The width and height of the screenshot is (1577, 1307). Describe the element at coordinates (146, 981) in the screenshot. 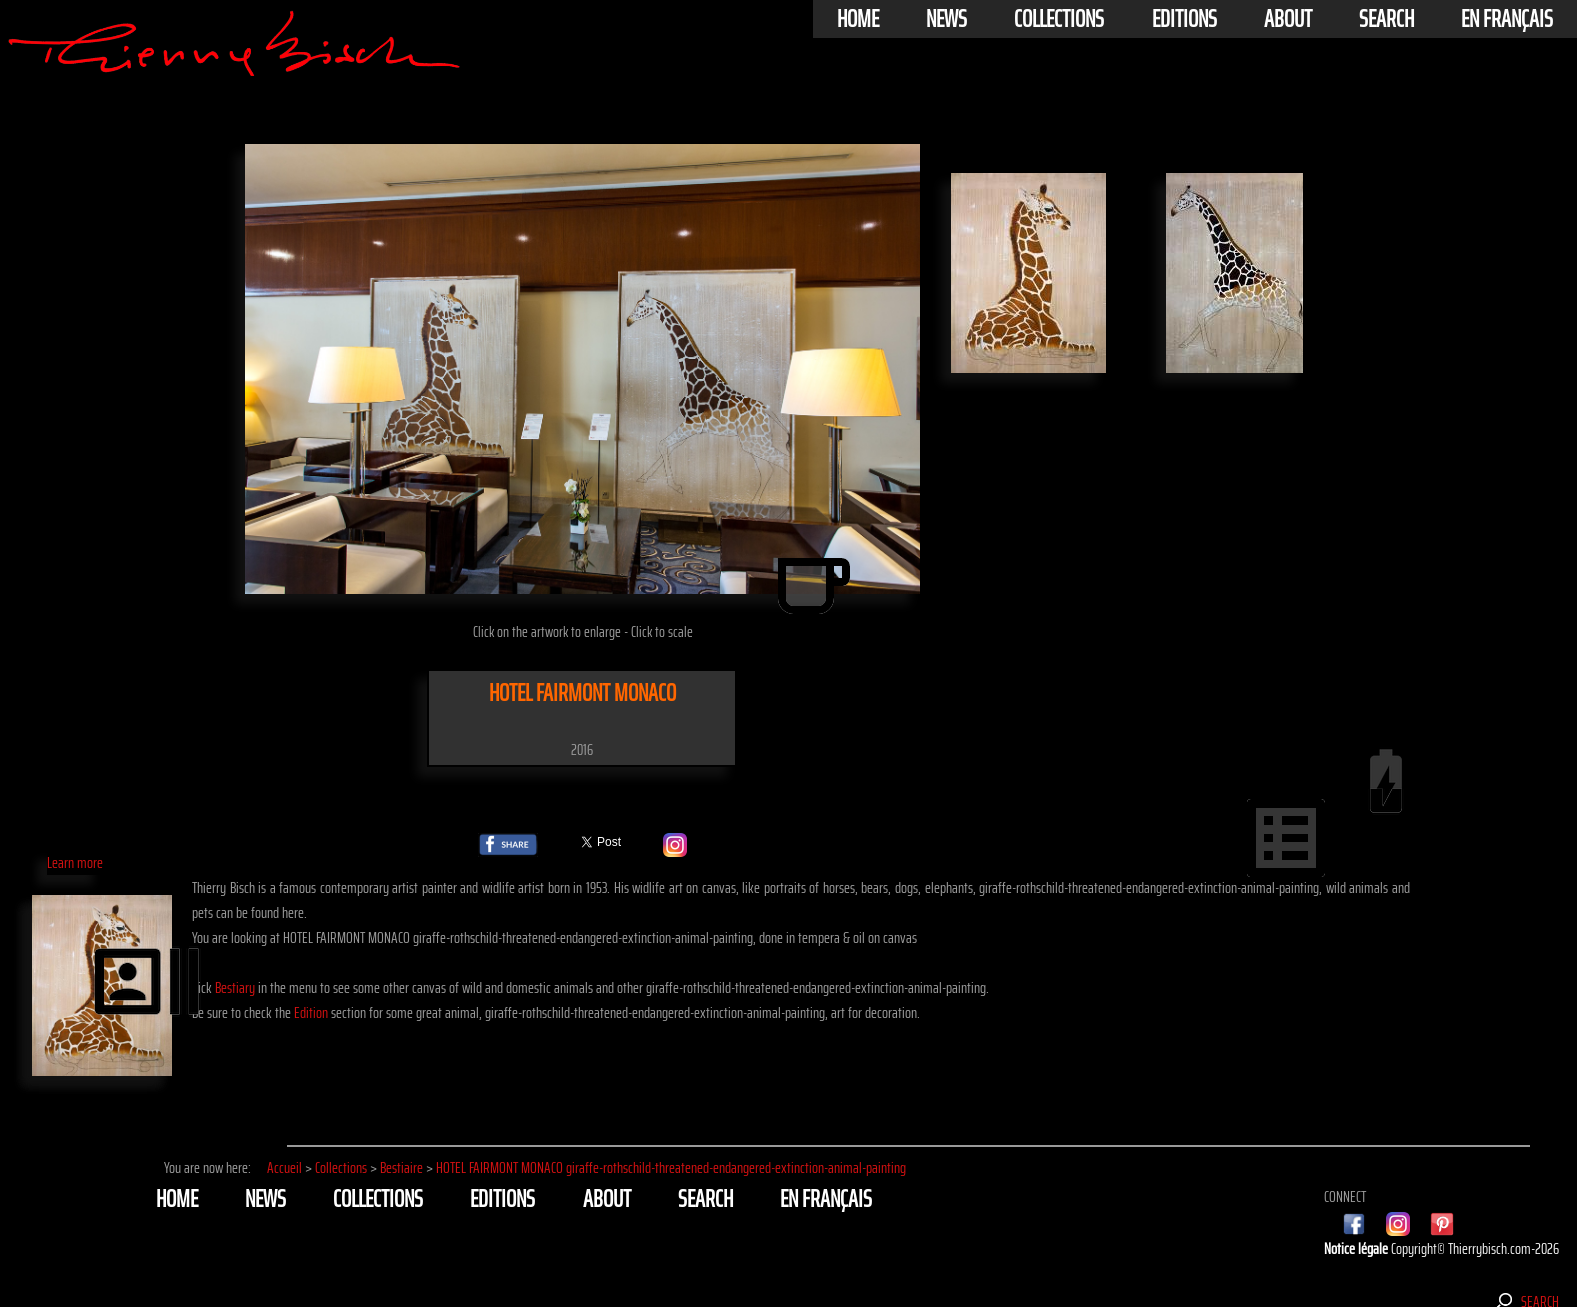

I see `view recently contacted people` at that location.